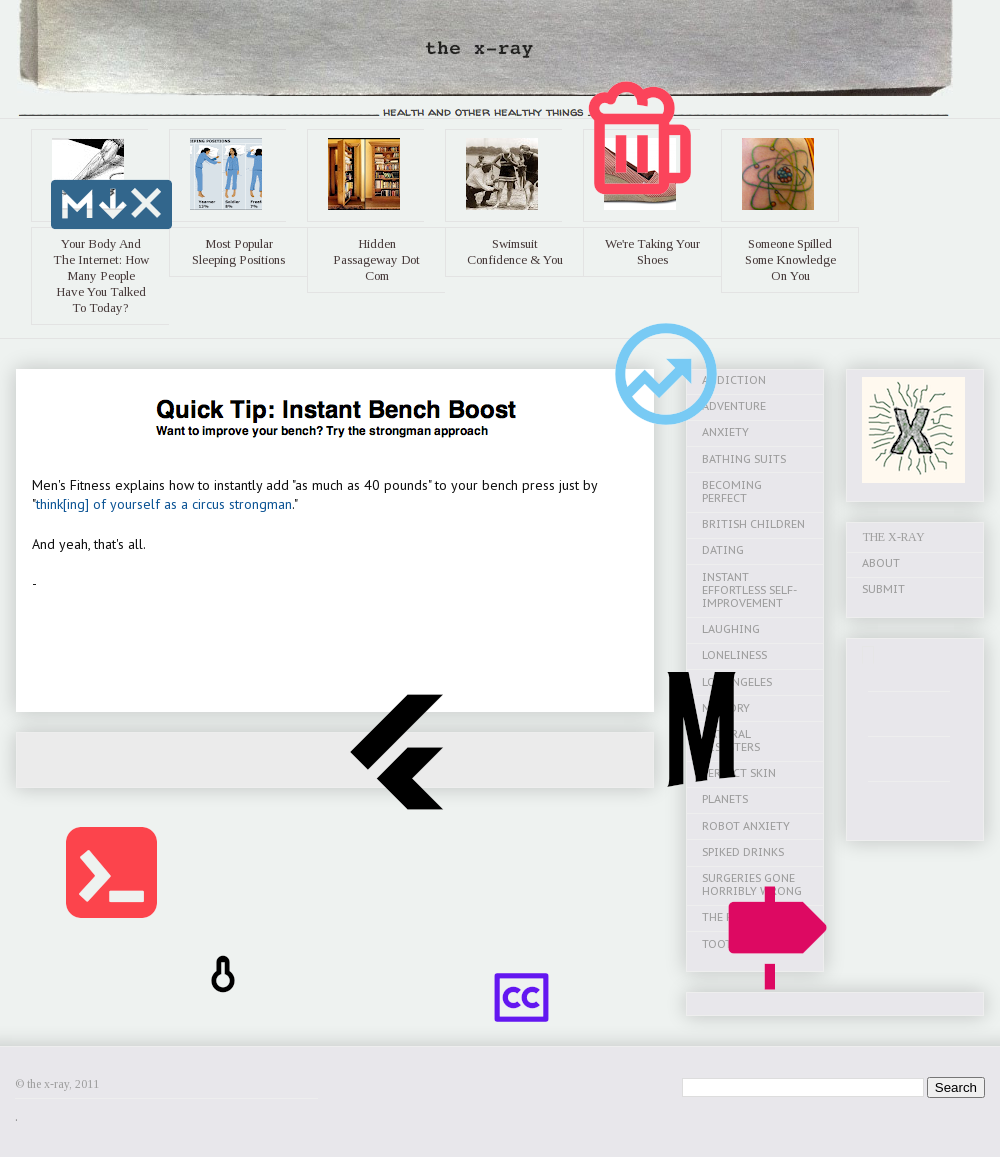 This screenshot has height=1157, width=1000. I want to click on view financial performance or fund growth, so click(666, 374).